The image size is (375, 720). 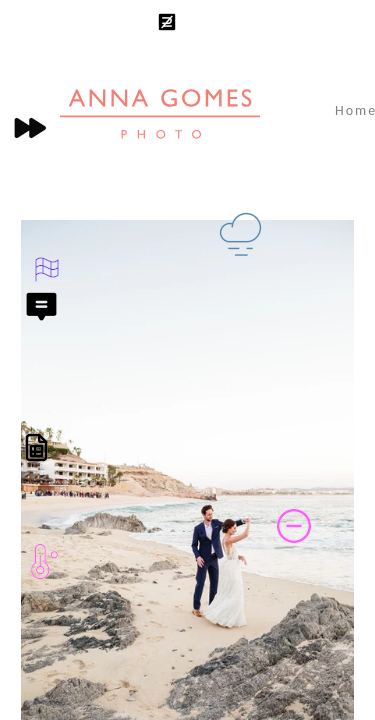 I want to click on indicates foggy weather conditions, so click(x=240, y=233).